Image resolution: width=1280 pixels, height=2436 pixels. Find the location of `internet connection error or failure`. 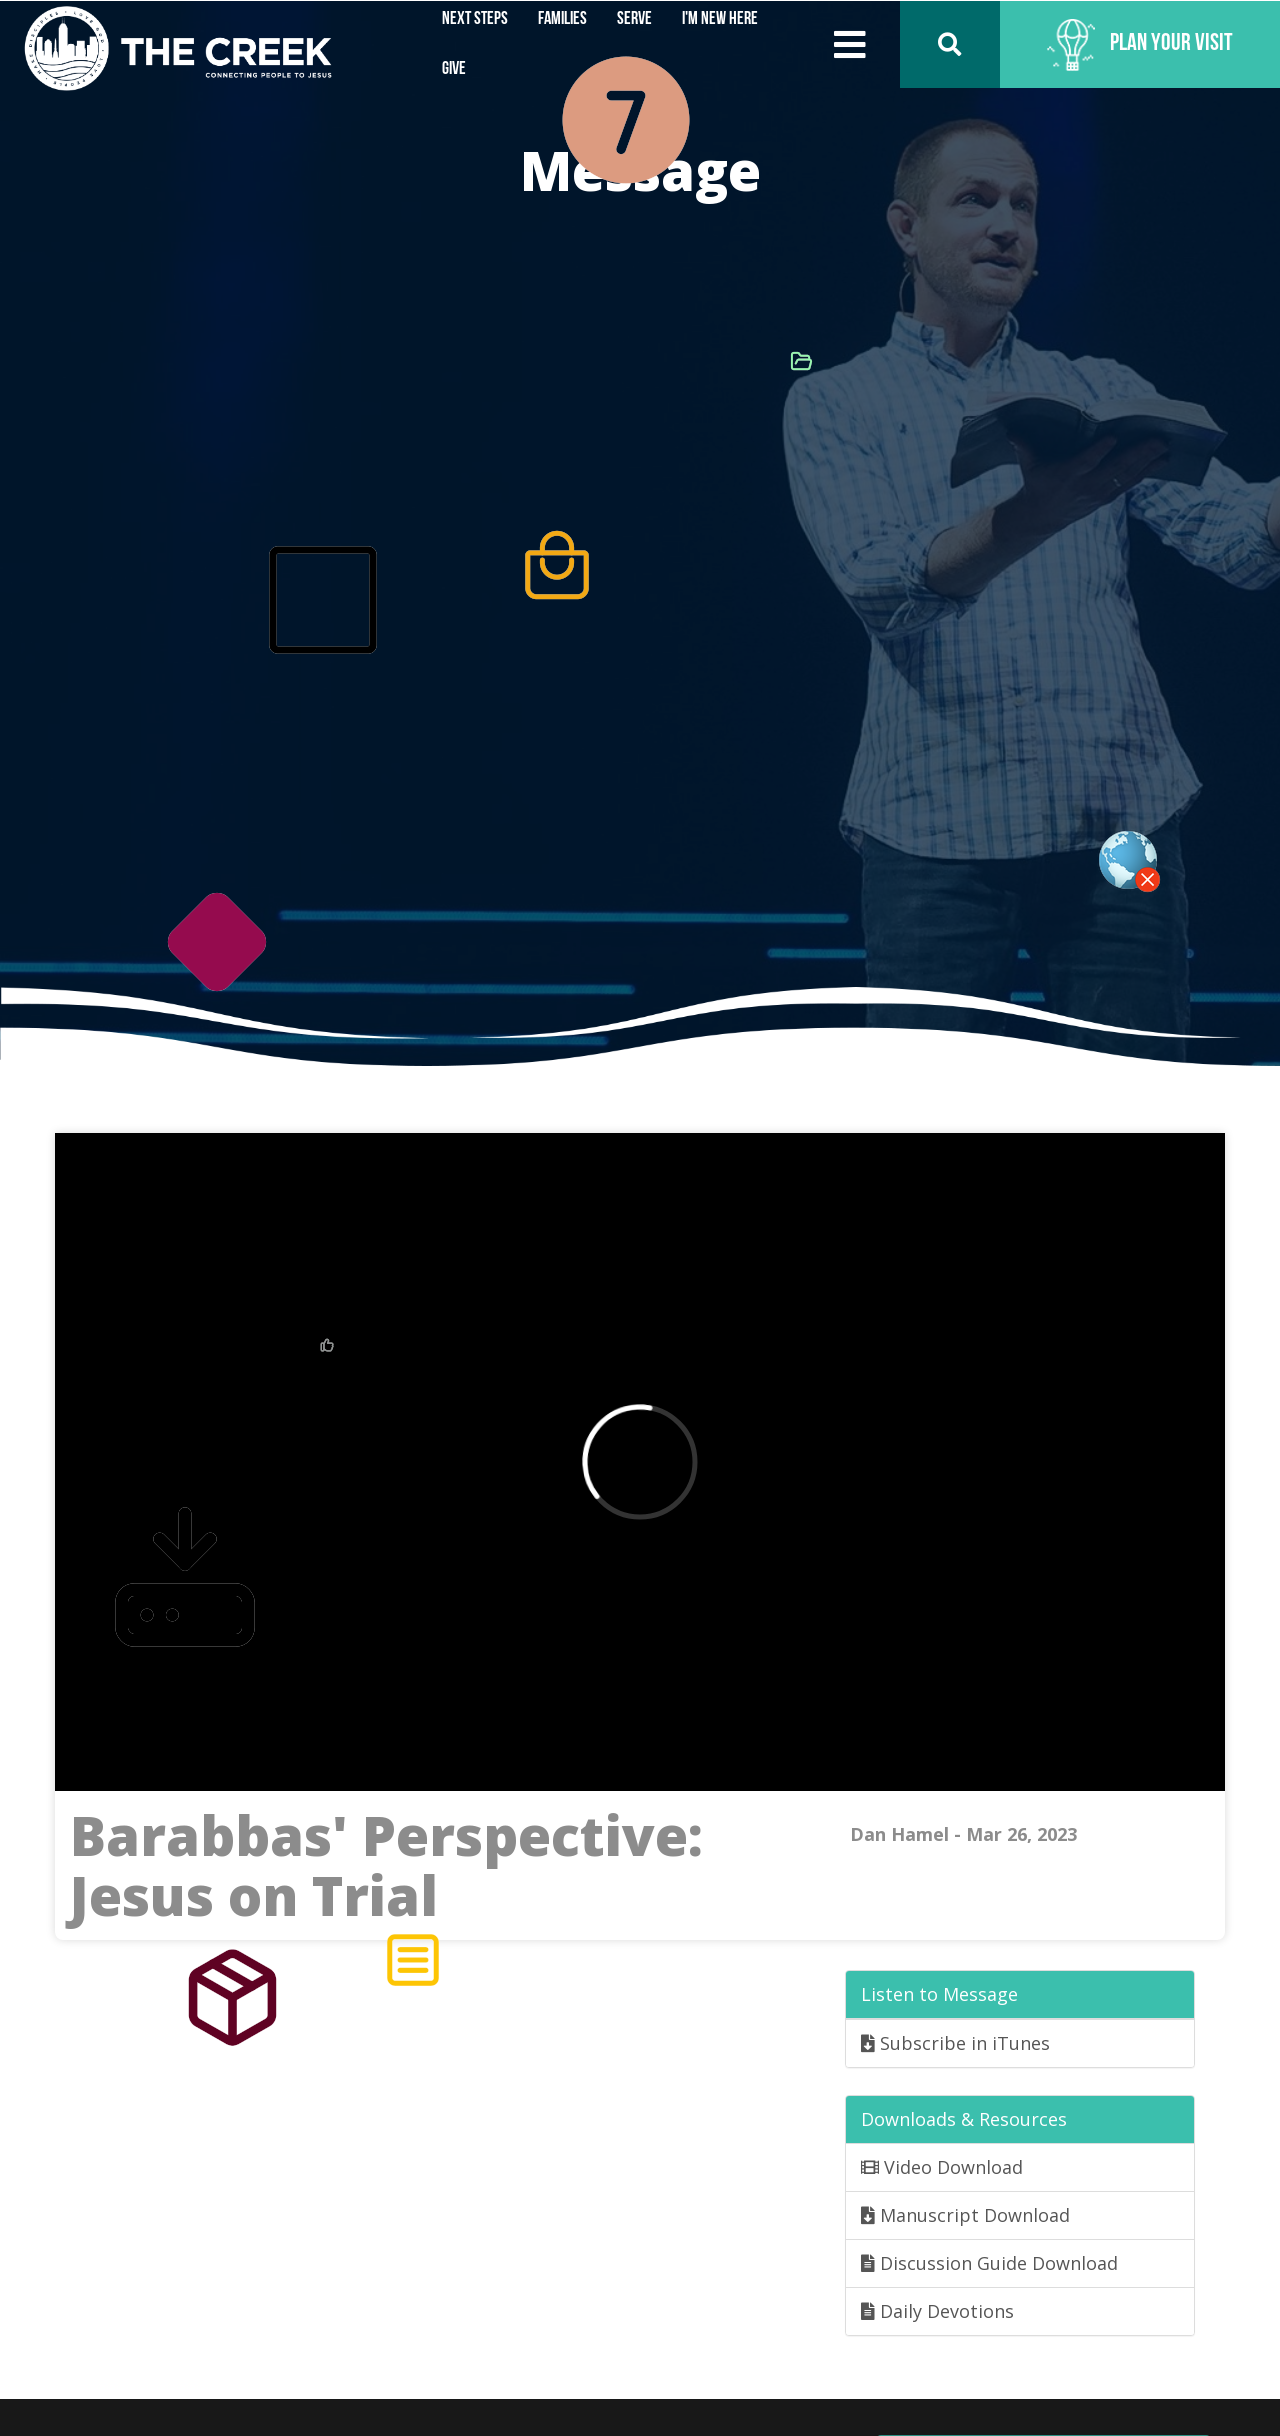

internet connection error or failure is located at coordinates (1128, 860).